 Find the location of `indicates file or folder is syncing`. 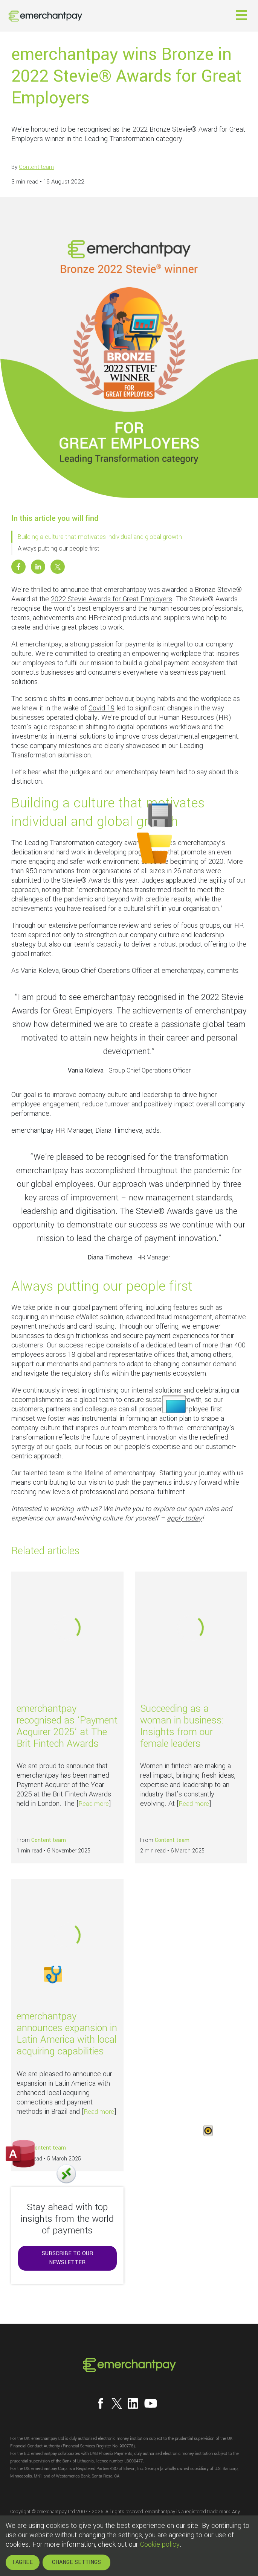

indicates file or folder is syncing is located at coordinates (66, 2174).